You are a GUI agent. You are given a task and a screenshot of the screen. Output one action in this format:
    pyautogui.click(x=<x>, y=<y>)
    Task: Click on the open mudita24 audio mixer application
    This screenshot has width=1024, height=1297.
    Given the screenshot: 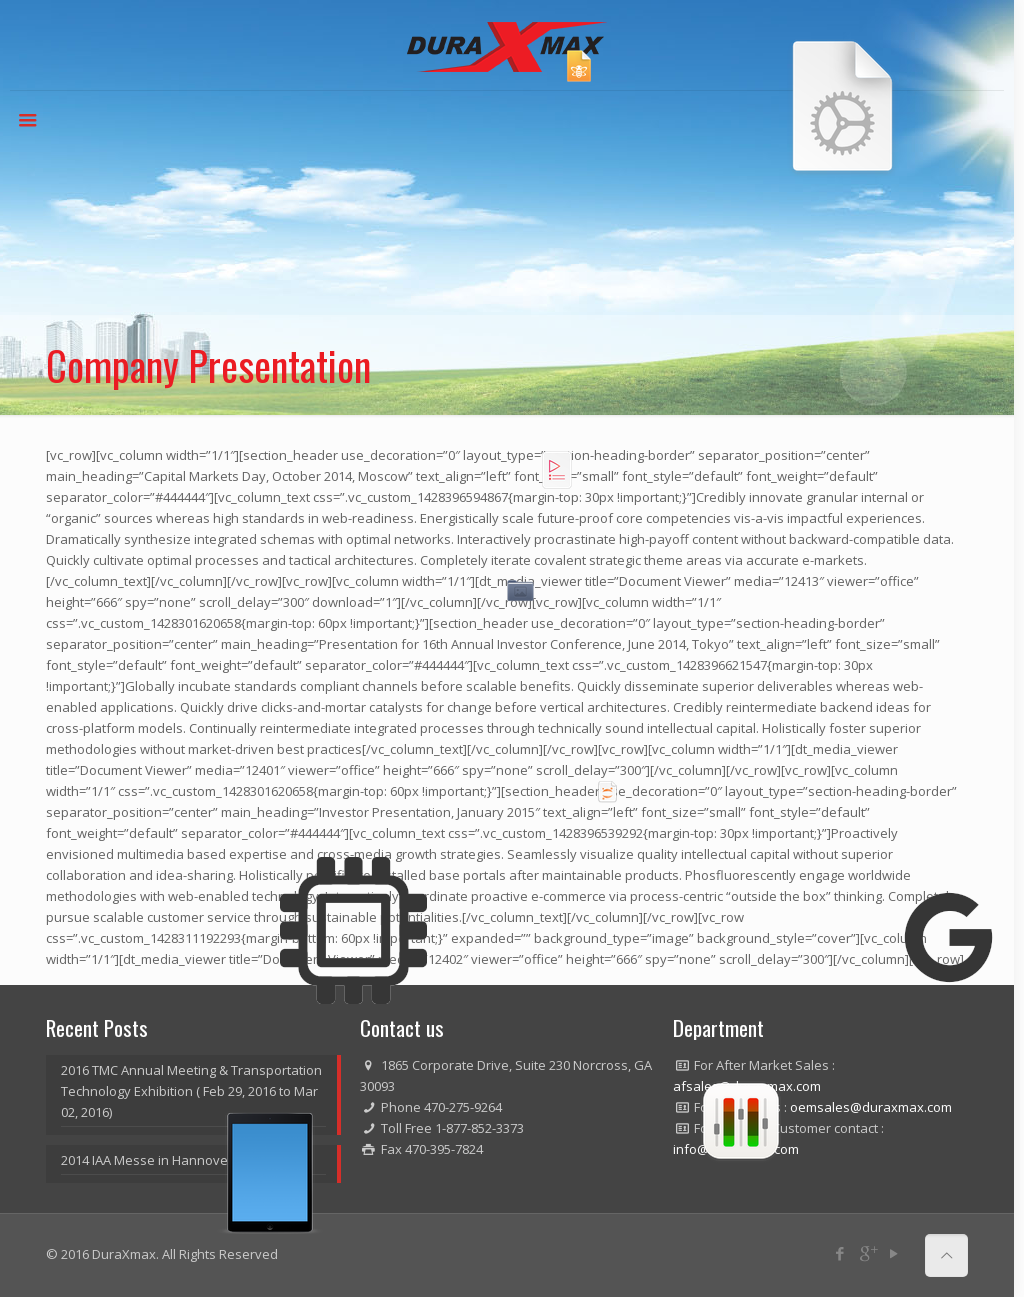 What is the action you would take?
    pyautogui.click(x=741, y=1121)
    